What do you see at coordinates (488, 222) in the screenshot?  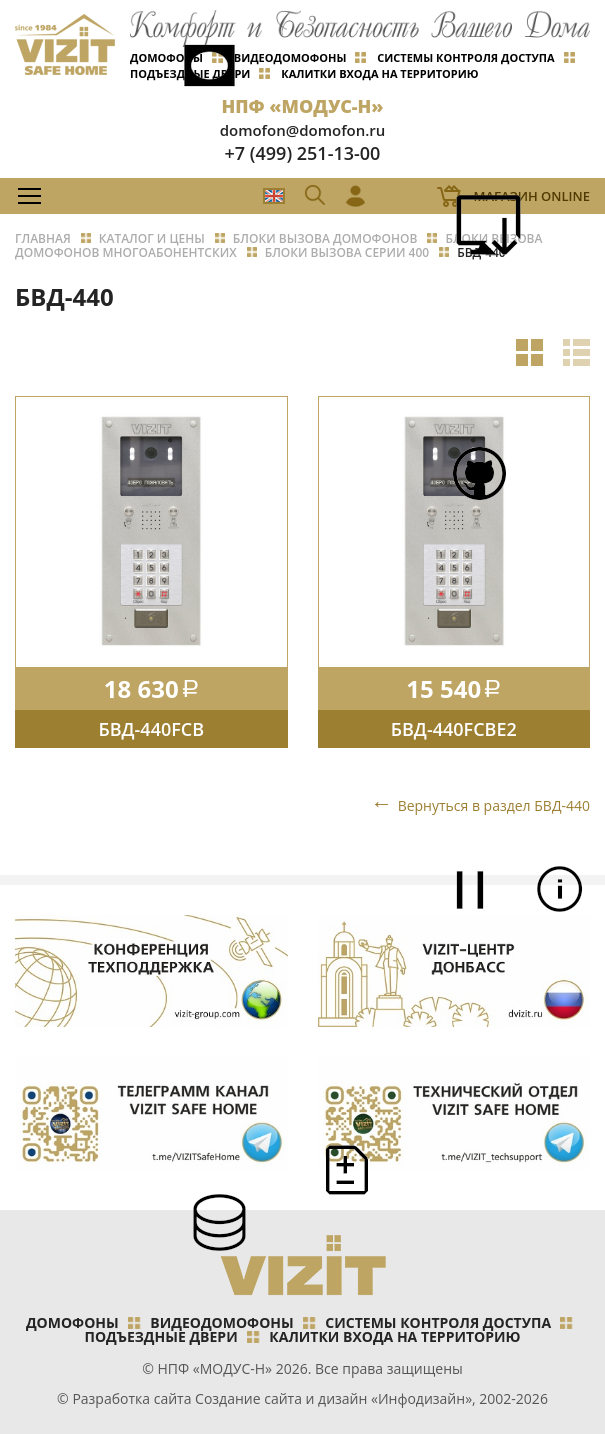 I see `download file to desktop` at bounding box center [488, 222].